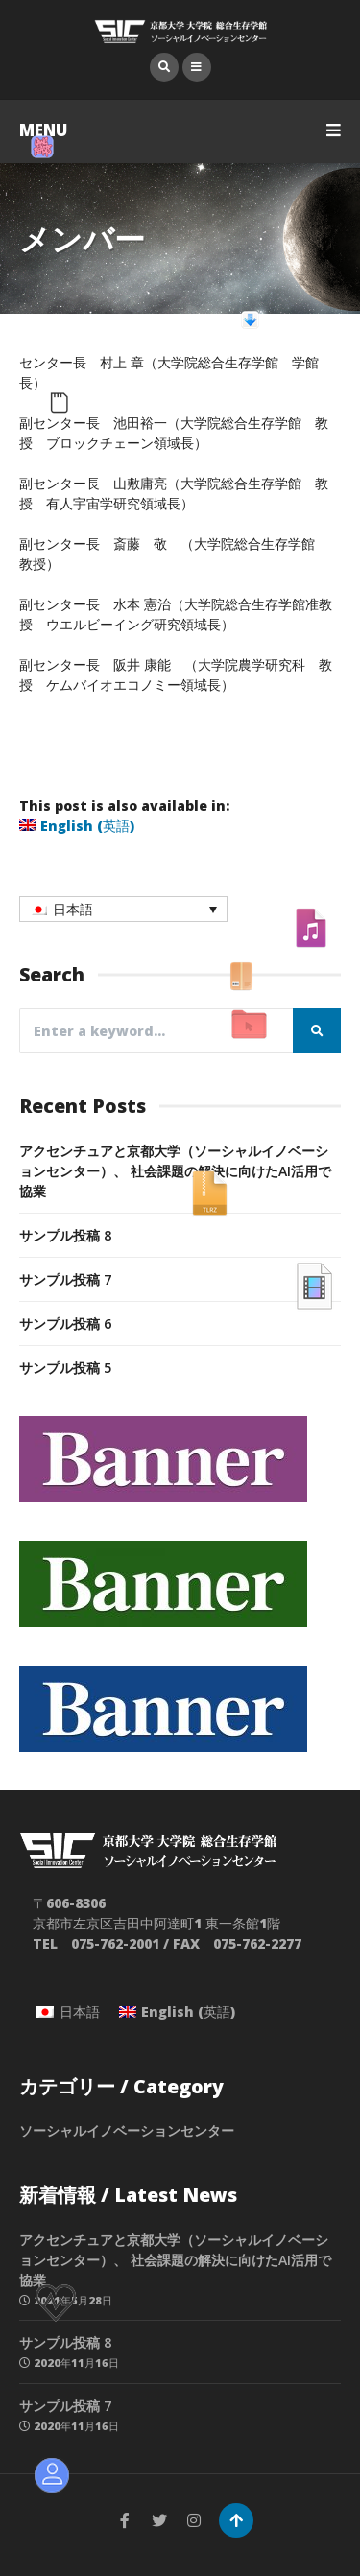 Image resolution: width=360 pixels, height=2576 pixels. I want to click on open ktorrent to manage torrent downloads, so click(250, 319).